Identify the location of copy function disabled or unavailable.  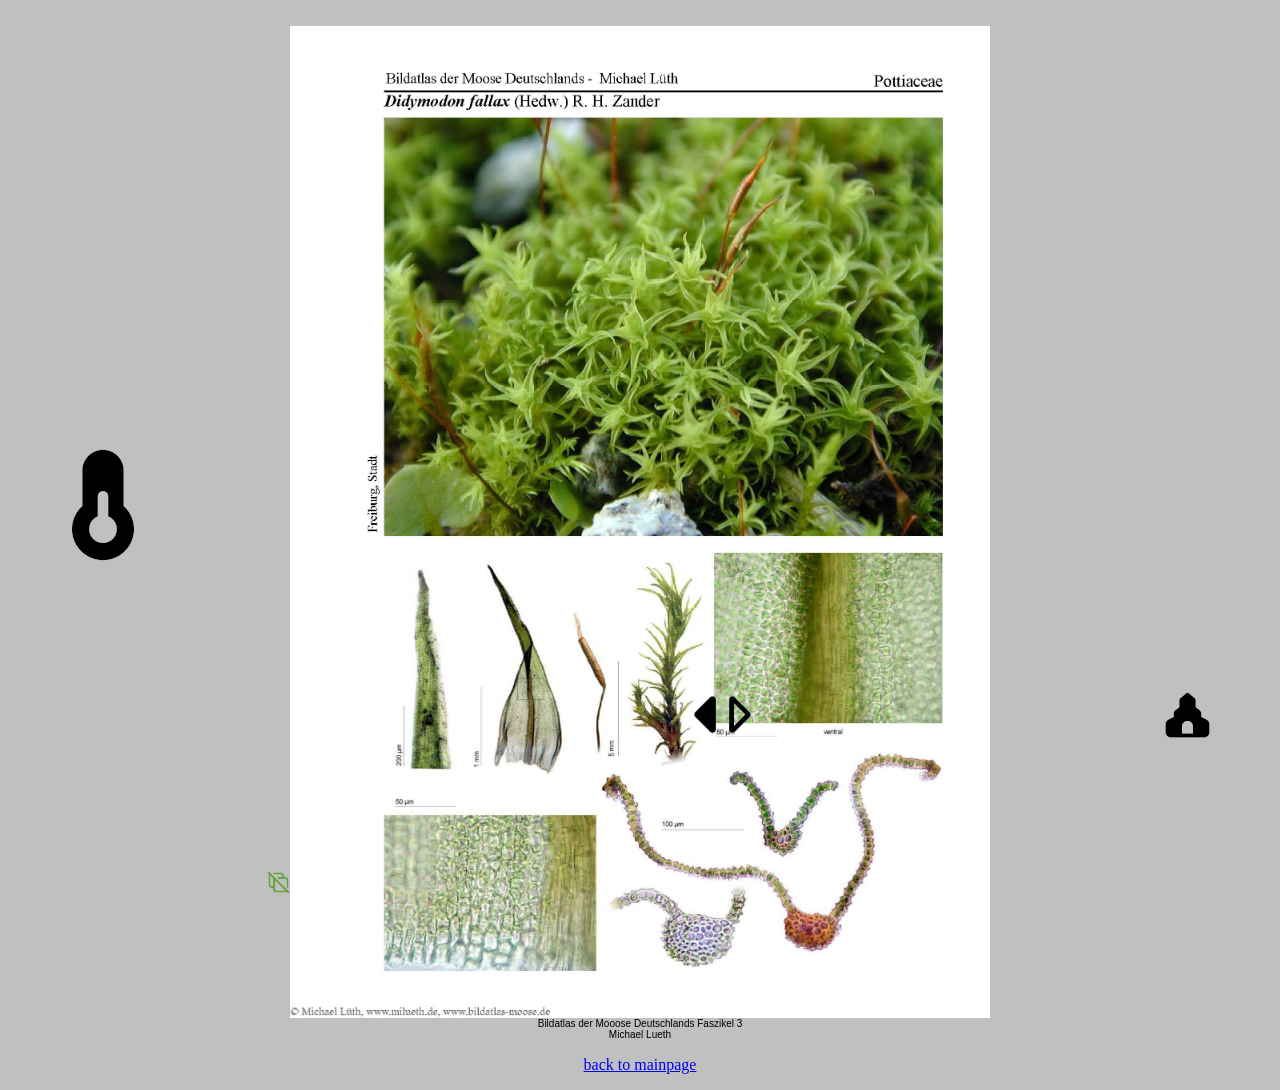
(278, 882).